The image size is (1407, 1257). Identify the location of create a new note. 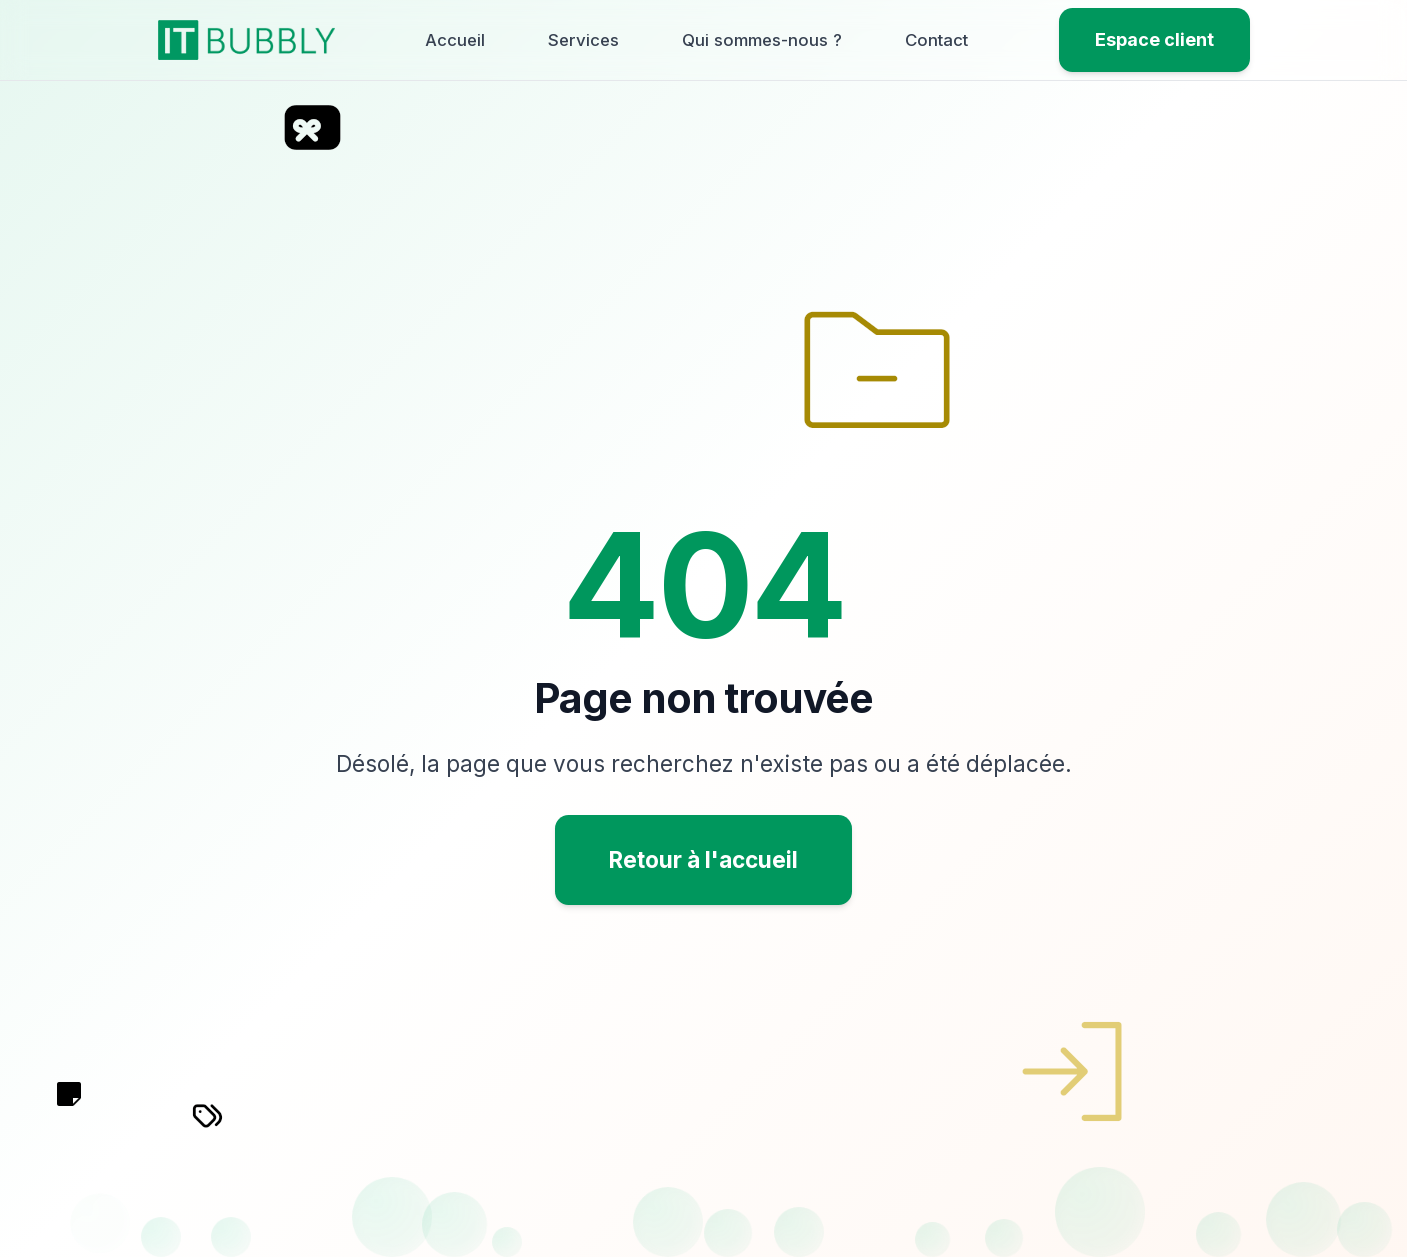
(69, 1094).